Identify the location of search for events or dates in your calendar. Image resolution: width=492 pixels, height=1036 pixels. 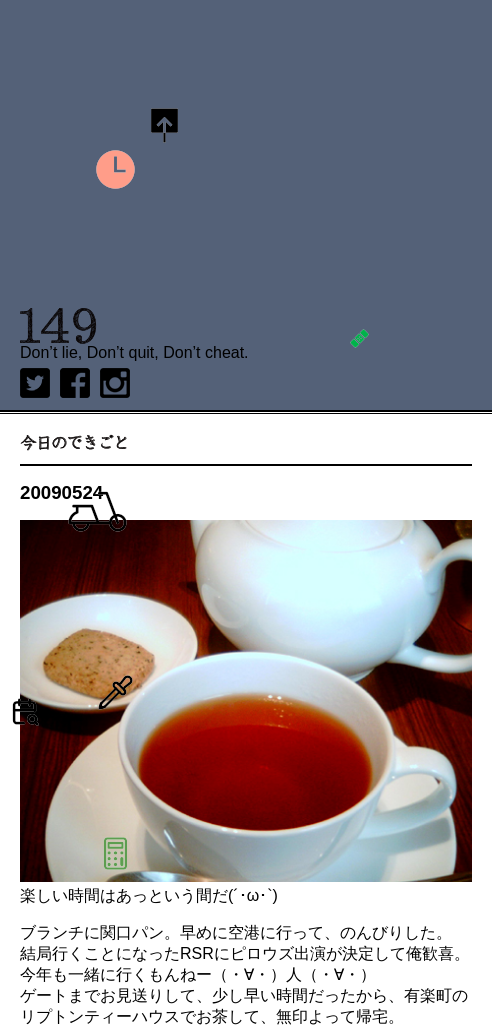
(24, 711).